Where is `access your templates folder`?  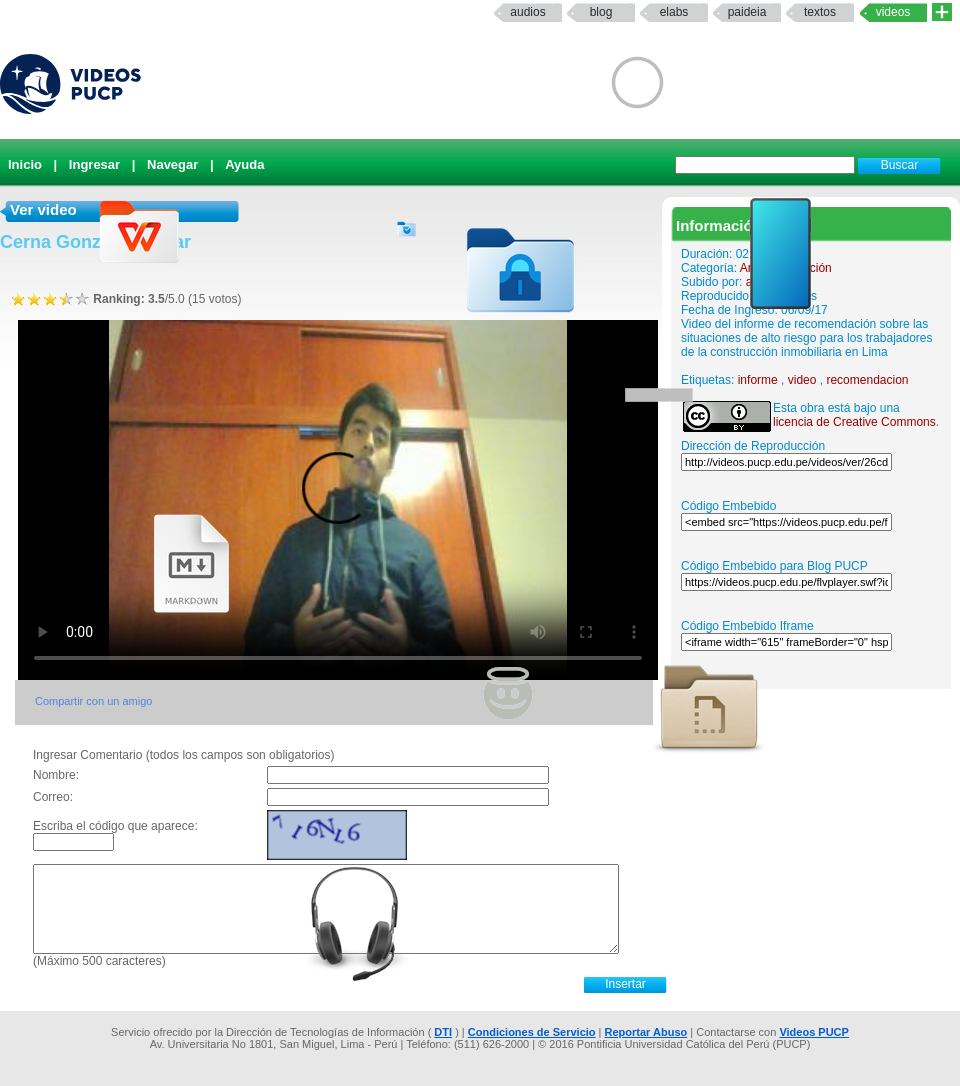 access your templates folder is located at coordinates (709, 712).